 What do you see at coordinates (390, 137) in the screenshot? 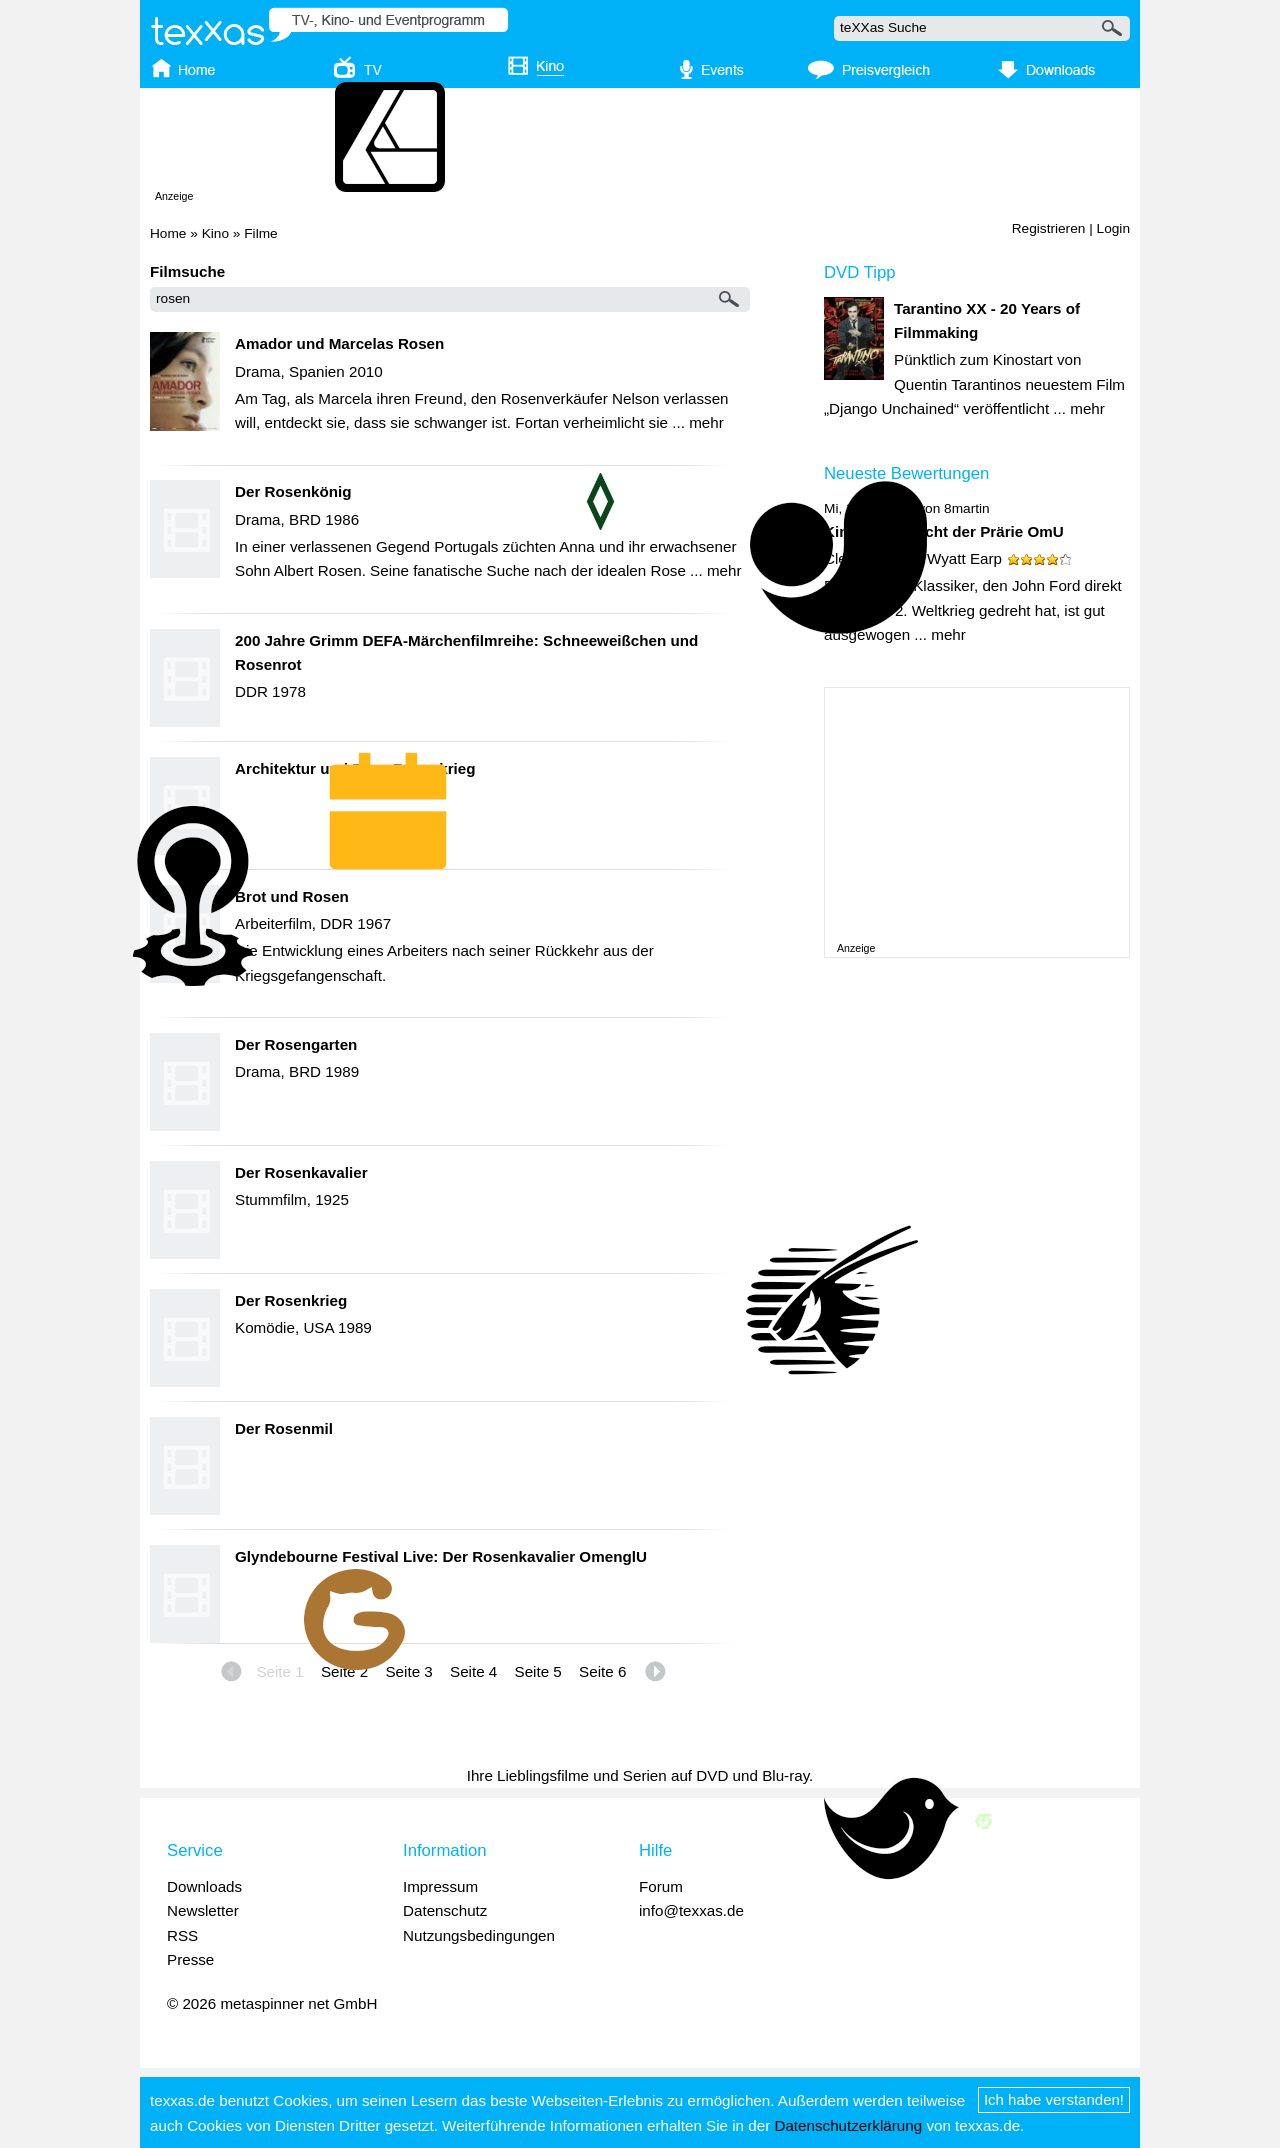
I see `open Affinity Designer application` at bounding box center [390, 137].